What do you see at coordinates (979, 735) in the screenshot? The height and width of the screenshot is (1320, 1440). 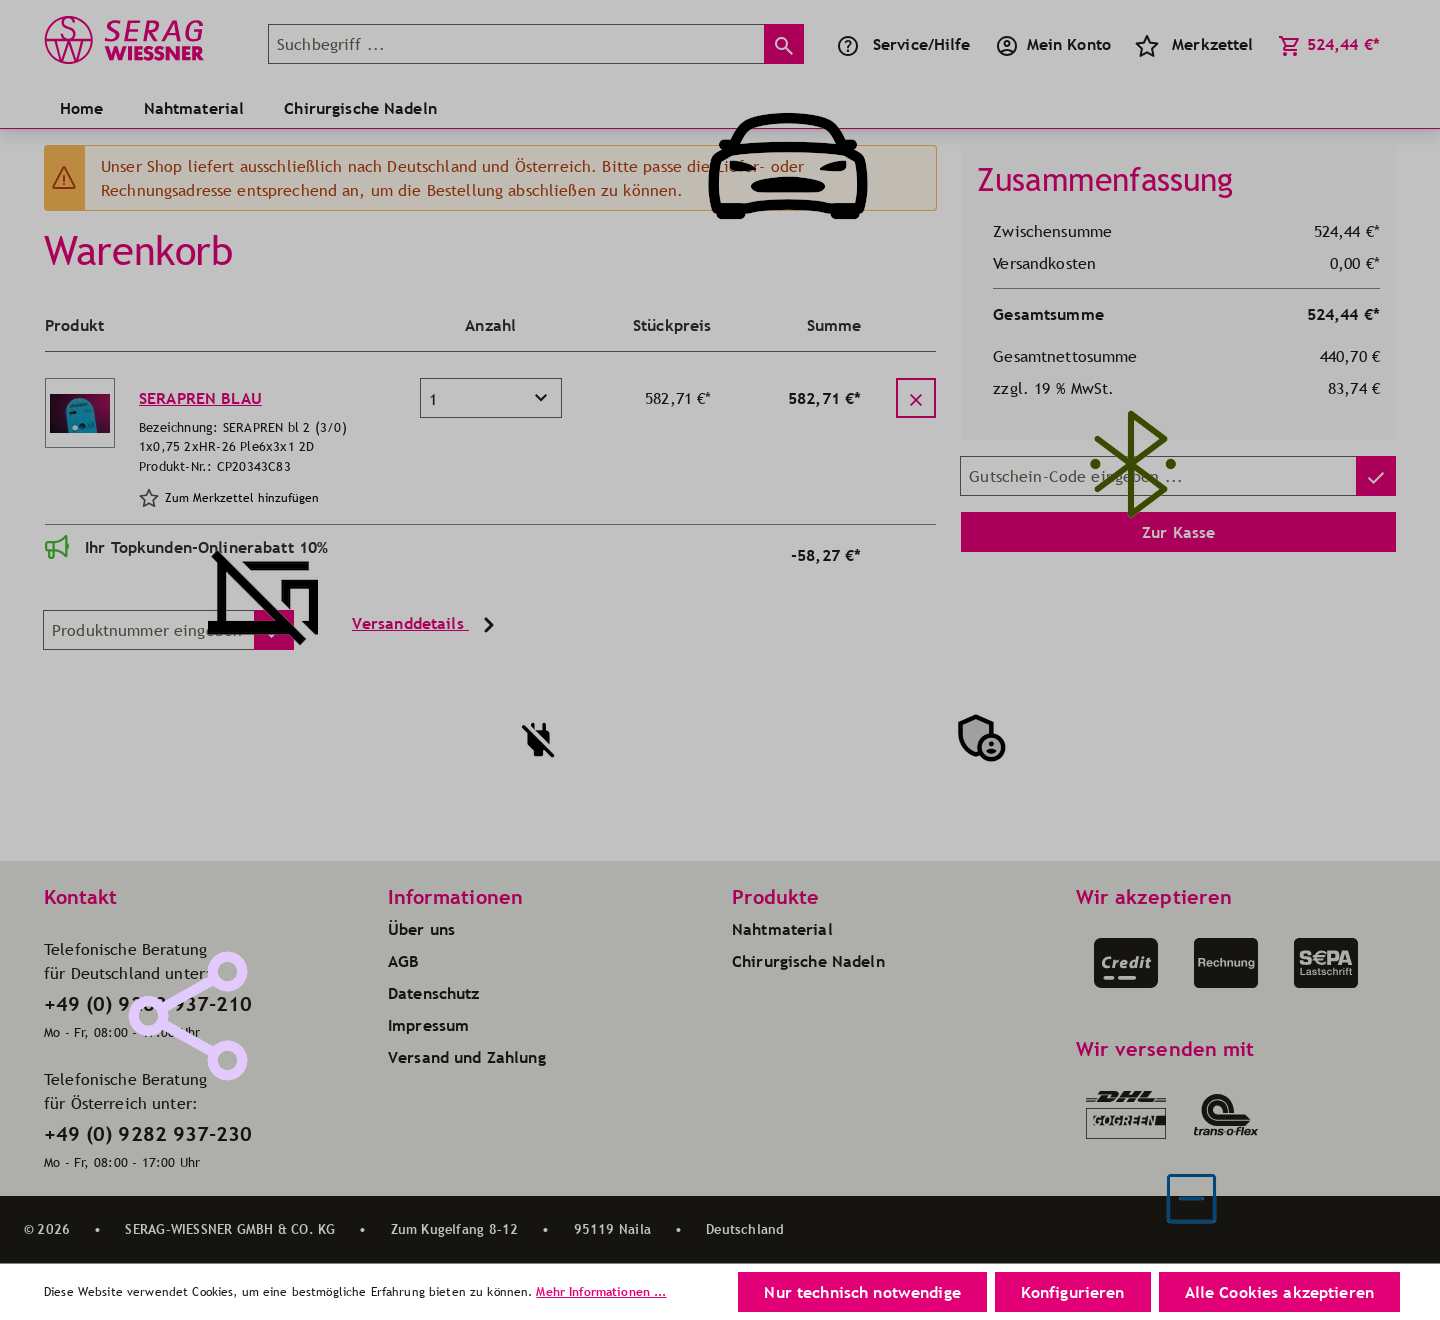 I see `access admin panel settings` at bounding box center [979, 735].